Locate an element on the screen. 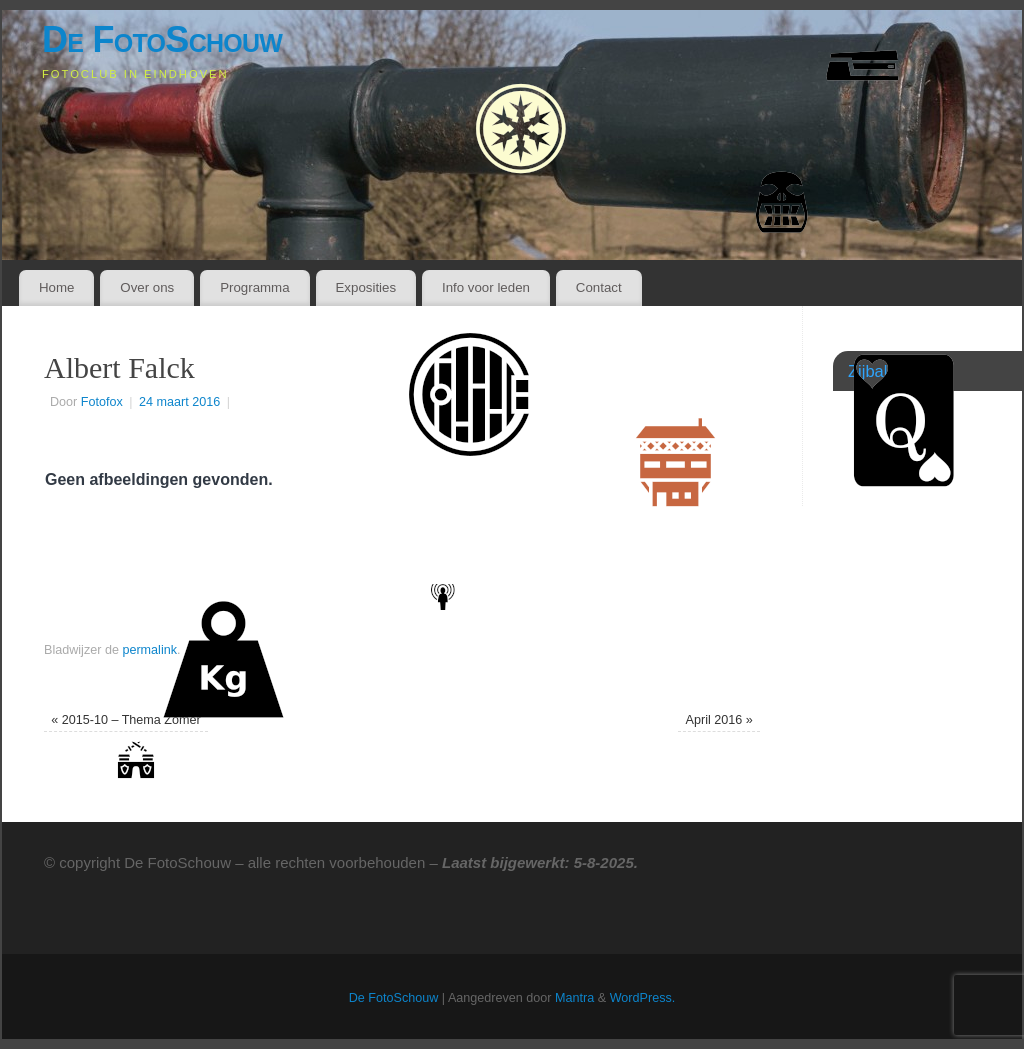 This screenshot has width=1024, height=1049. adjust item weight or mass settings is located at coordinates (223, 657).